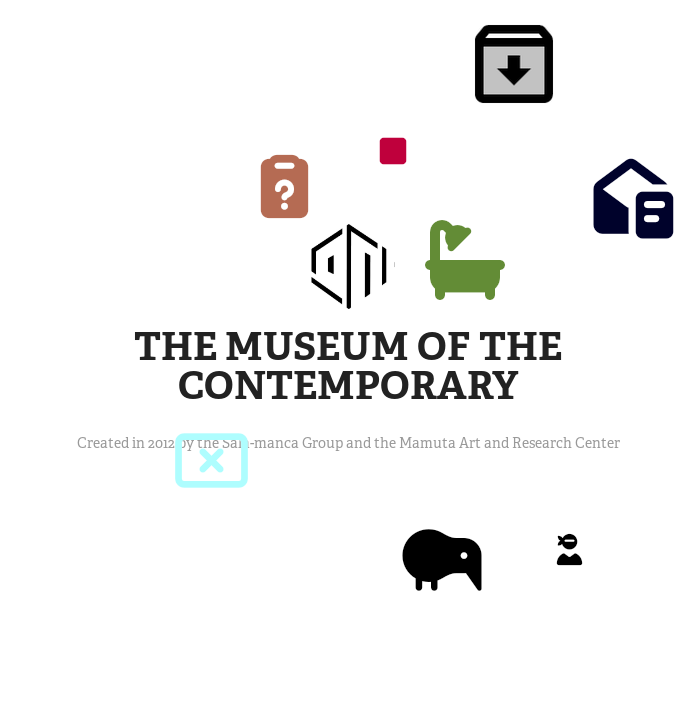 This screenshot has height=720, width=697. I want to click on switch to incognito or private mode, so click(569, 549).